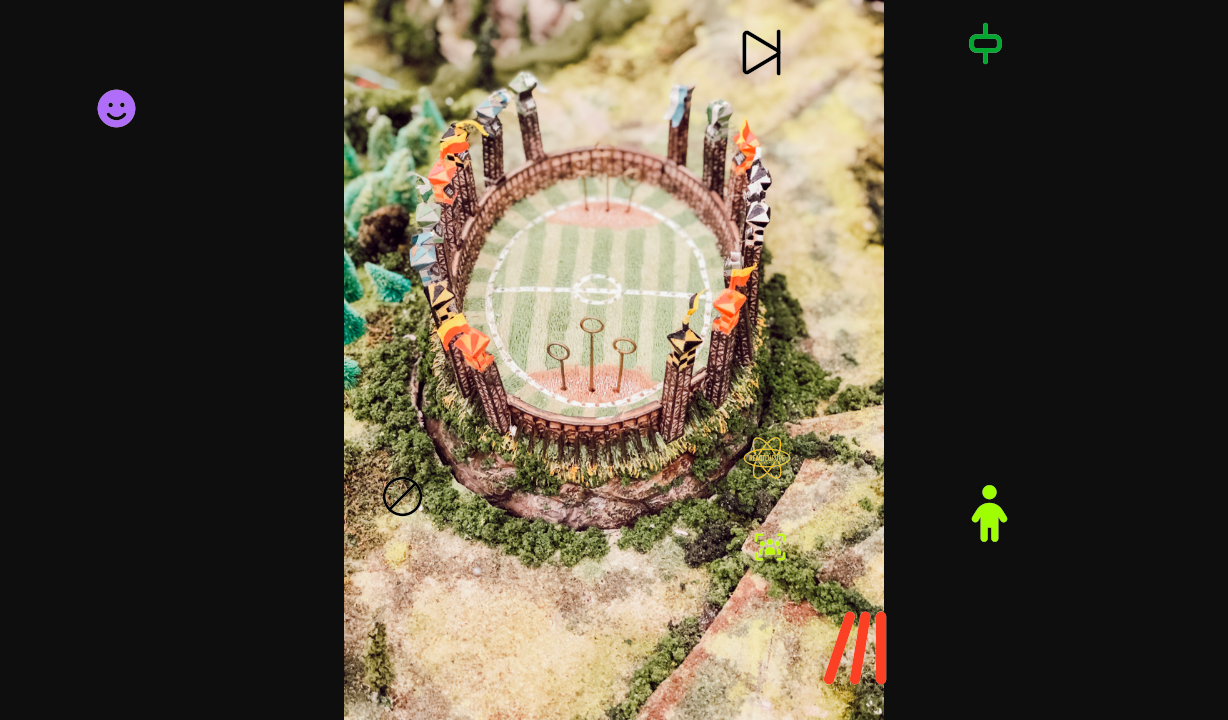 This screenshot has width=1228, height=720. What do you see at coordinates (402, 496) in the screenshot?
I see `indicates a blocked or prohibited action` at bounding box center [402, 496].